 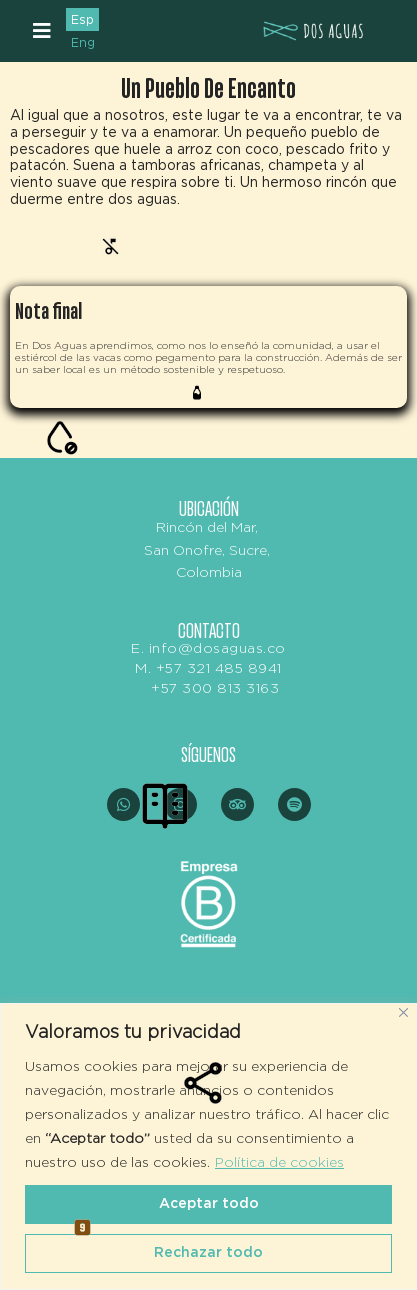 I want to click on access vocabulary or dictionary features, so click(x=165, y=806).